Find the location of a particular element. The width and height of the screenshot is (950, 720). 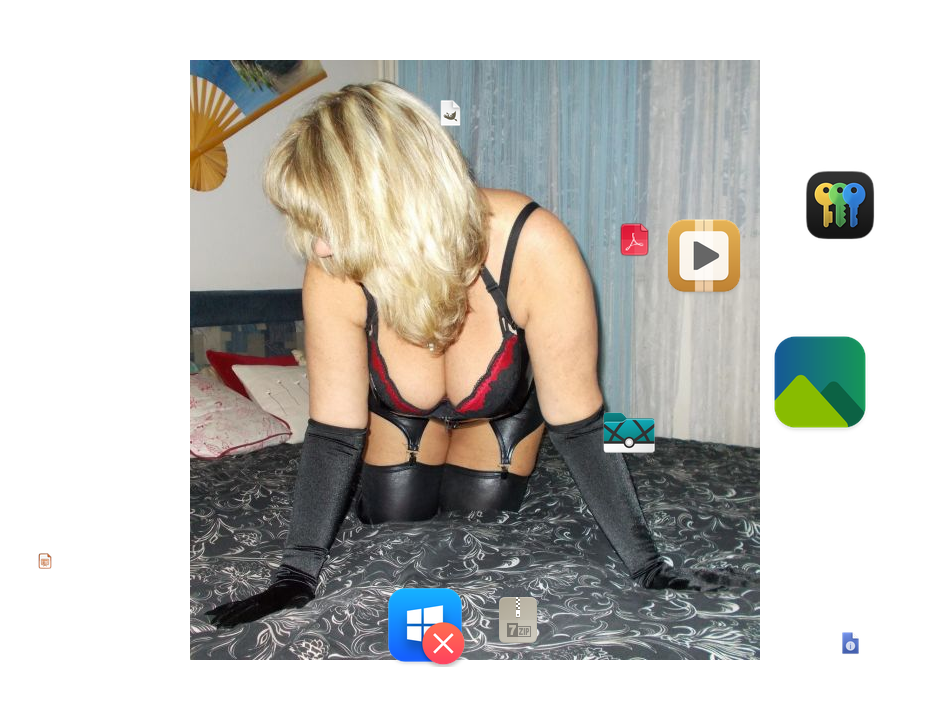

view file details or properties is located at coordinates (850, 643).